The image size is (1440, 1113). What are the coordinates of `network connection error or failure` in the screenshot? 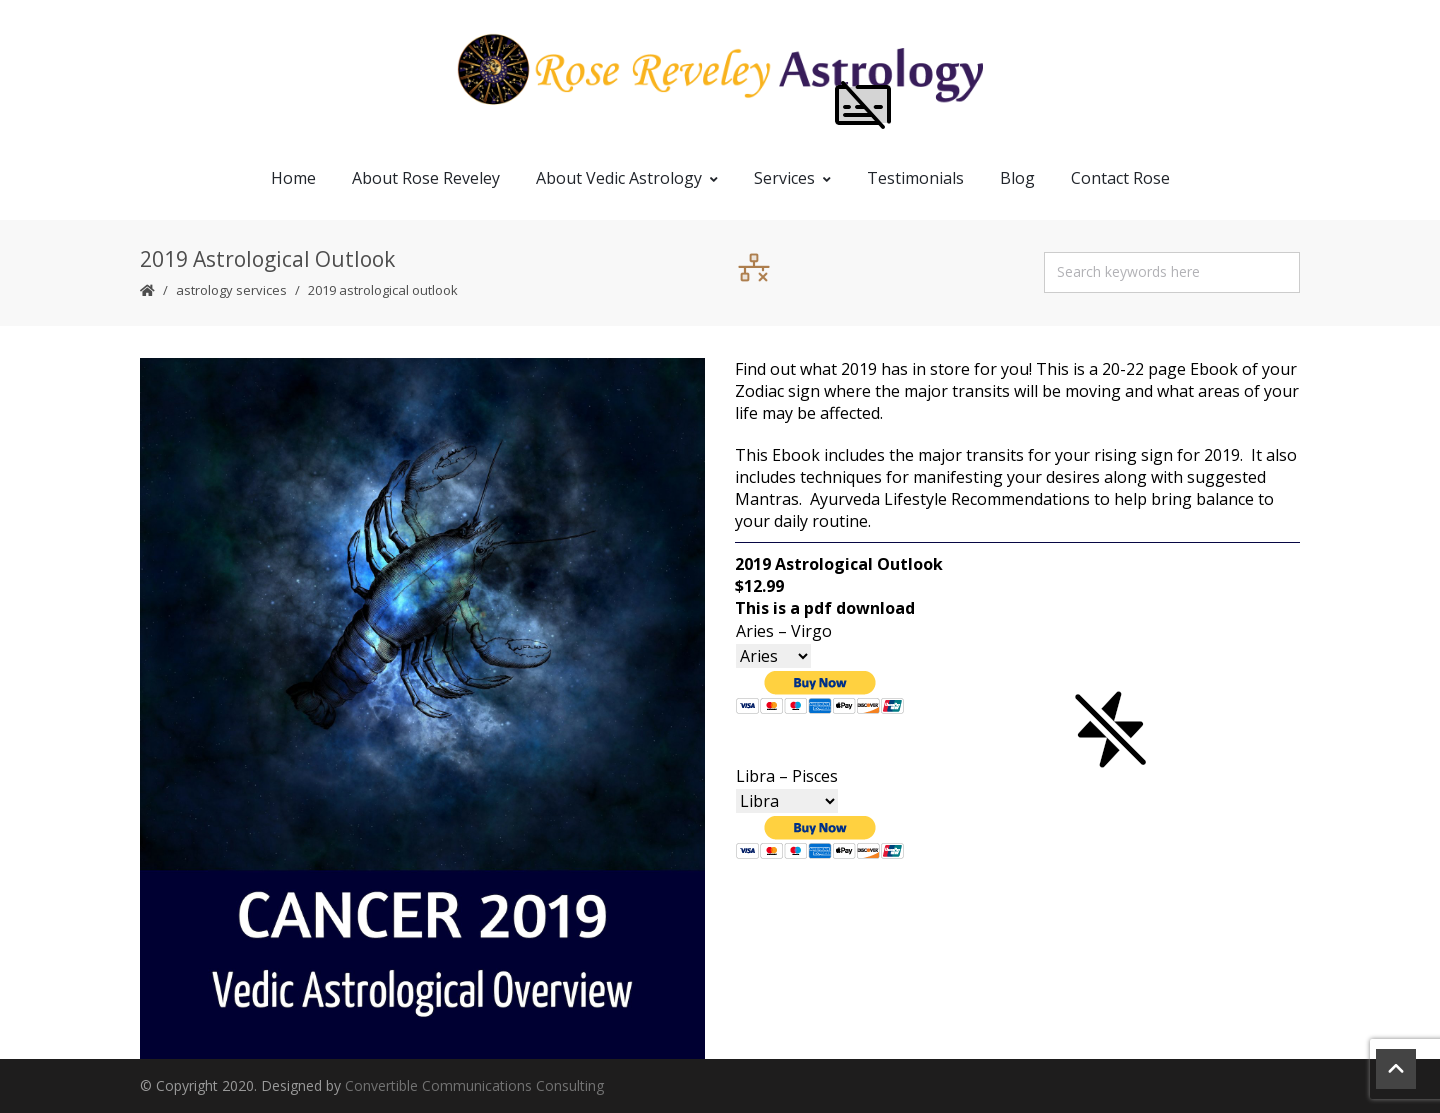 It's located at (754, 268).